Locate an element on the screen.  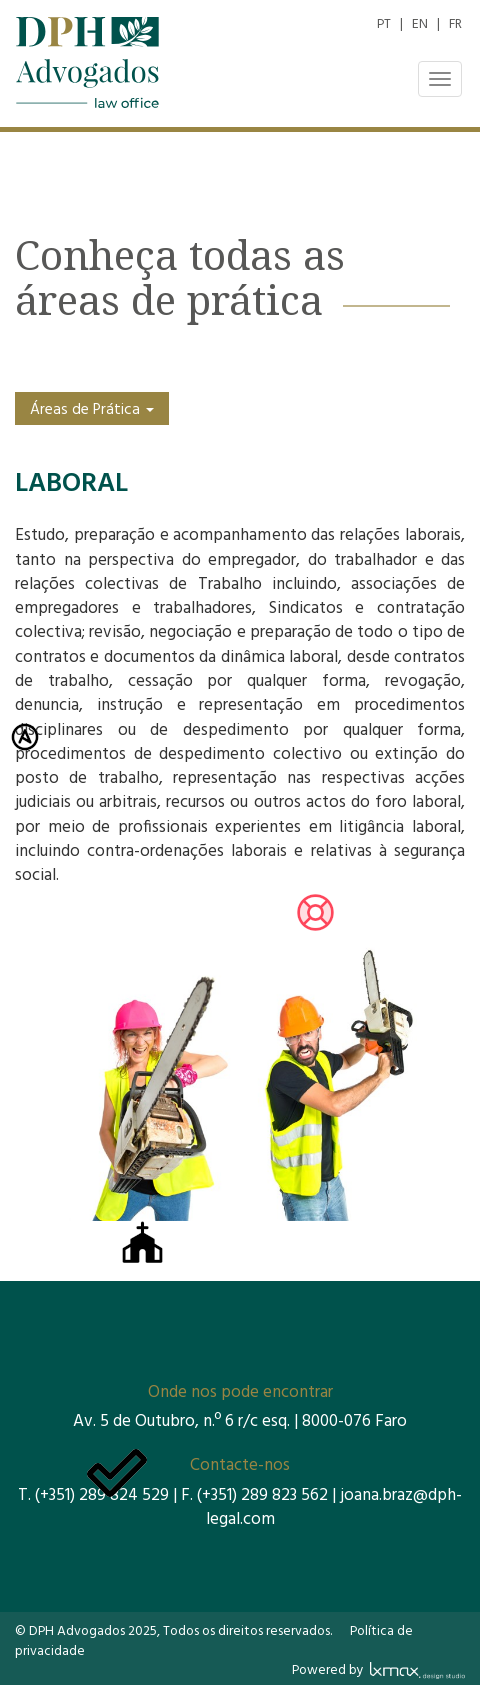
ansible automation platform logo is located at coordinates (25, 737).